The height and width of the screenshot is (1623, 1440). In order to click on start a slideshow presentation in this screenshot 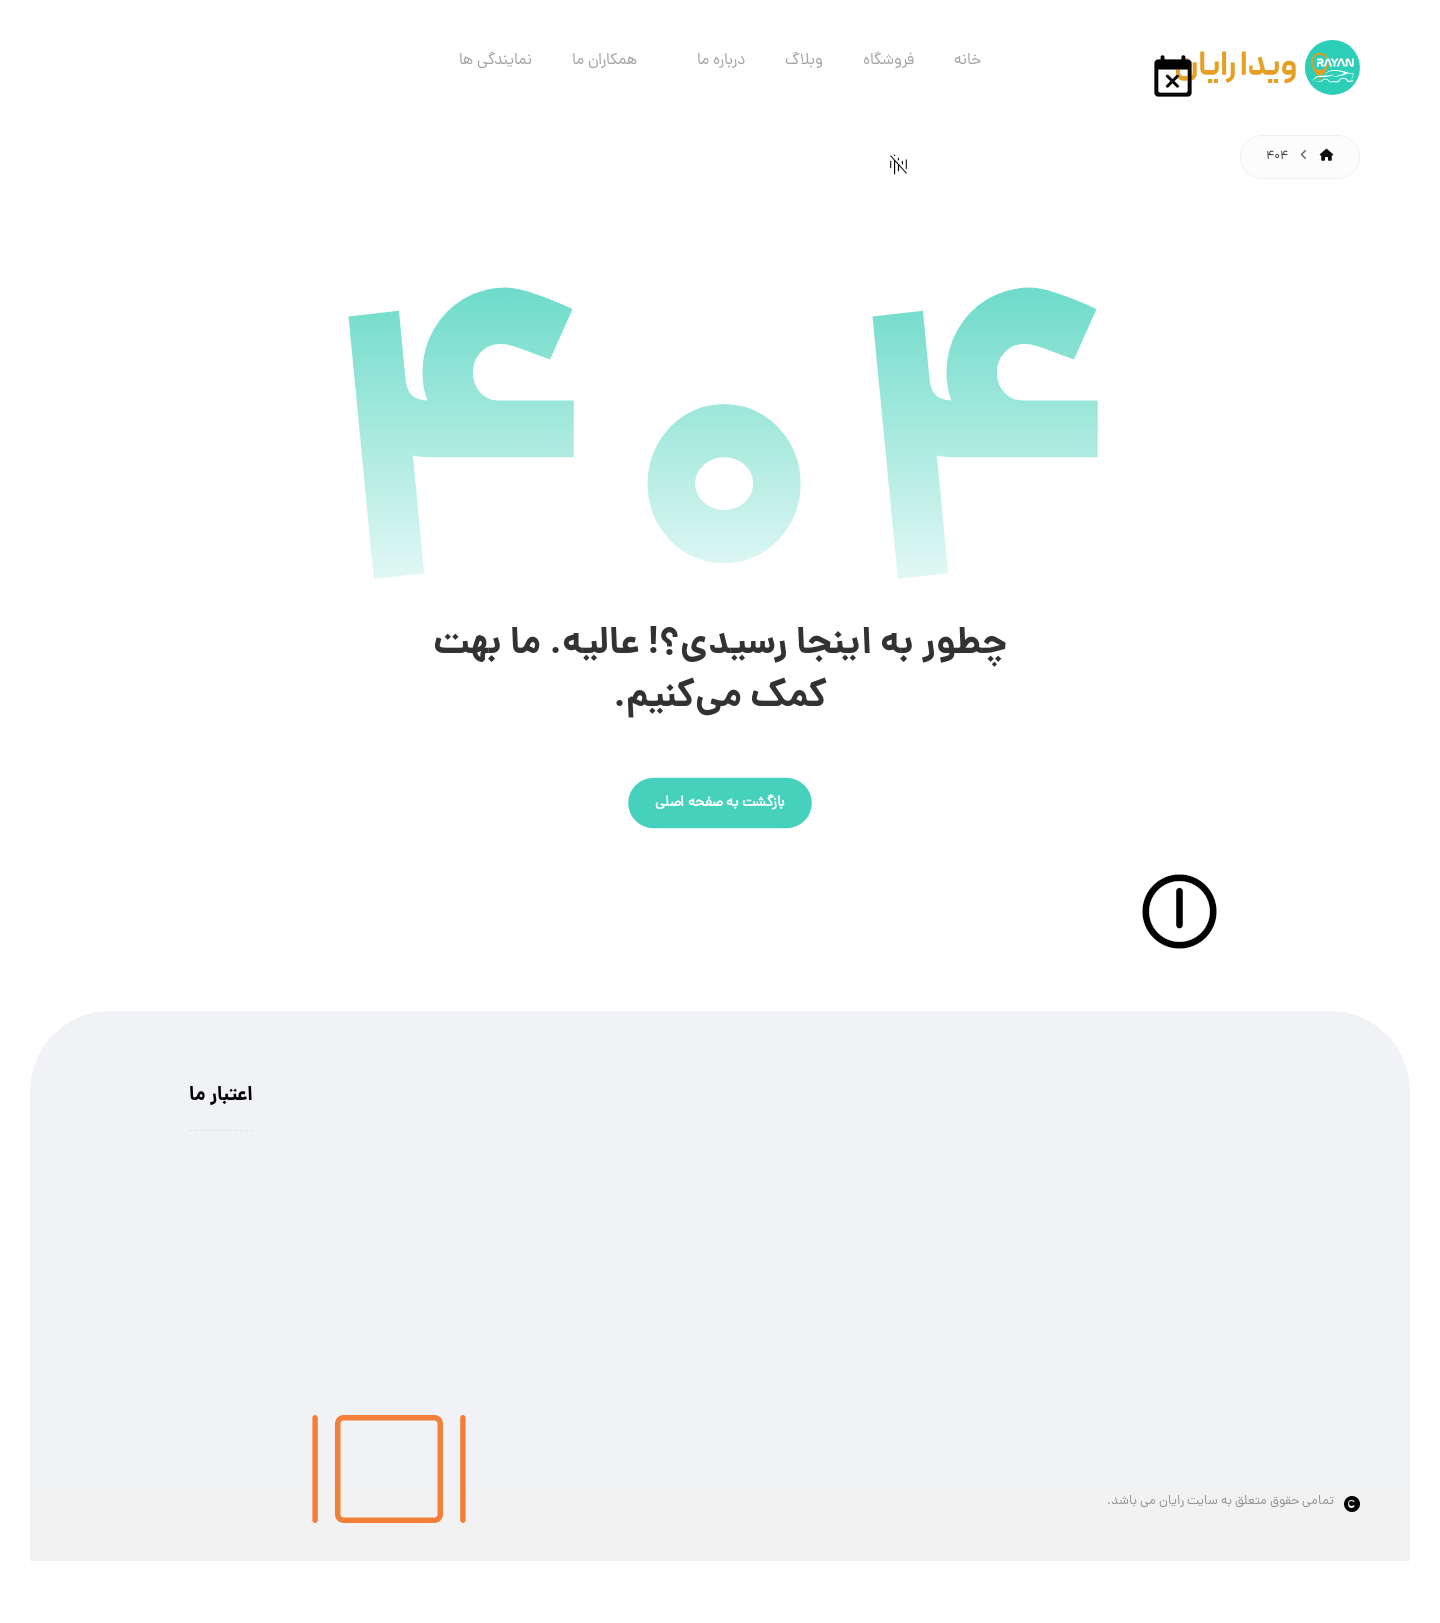, I will do `click(389, 1469)`.